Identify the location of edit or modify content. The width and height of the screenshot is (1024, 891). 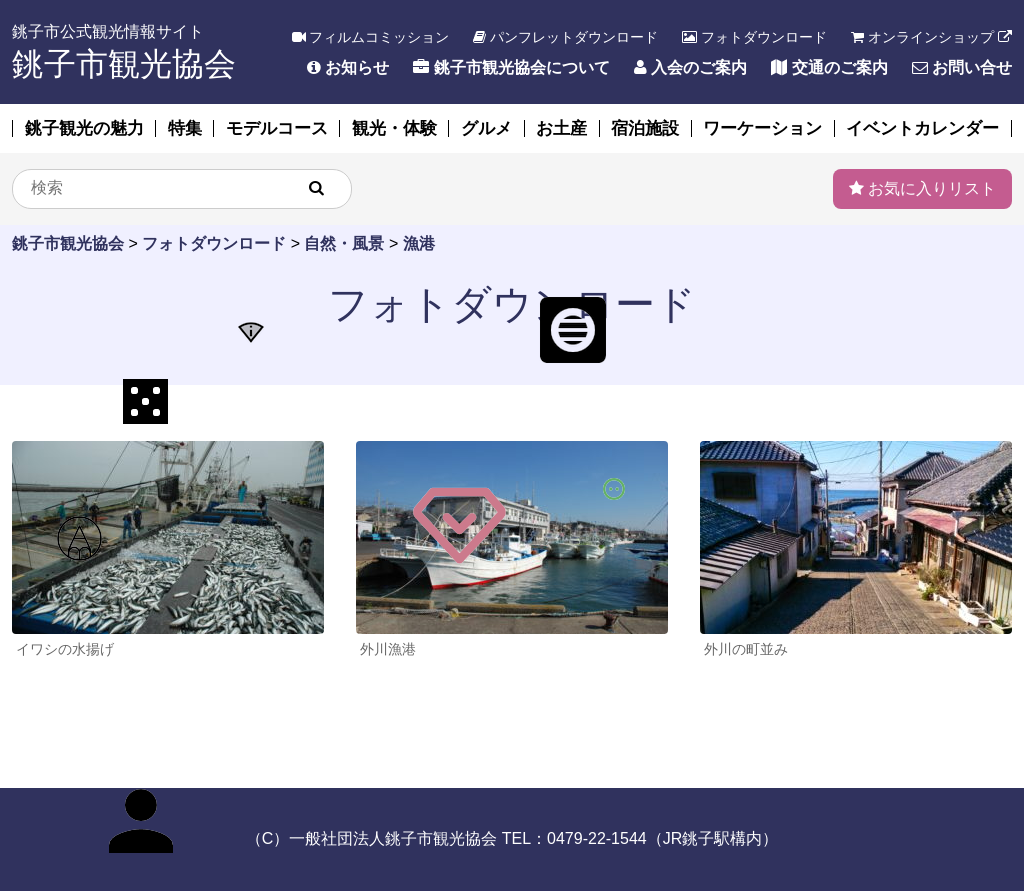
(79, 538).